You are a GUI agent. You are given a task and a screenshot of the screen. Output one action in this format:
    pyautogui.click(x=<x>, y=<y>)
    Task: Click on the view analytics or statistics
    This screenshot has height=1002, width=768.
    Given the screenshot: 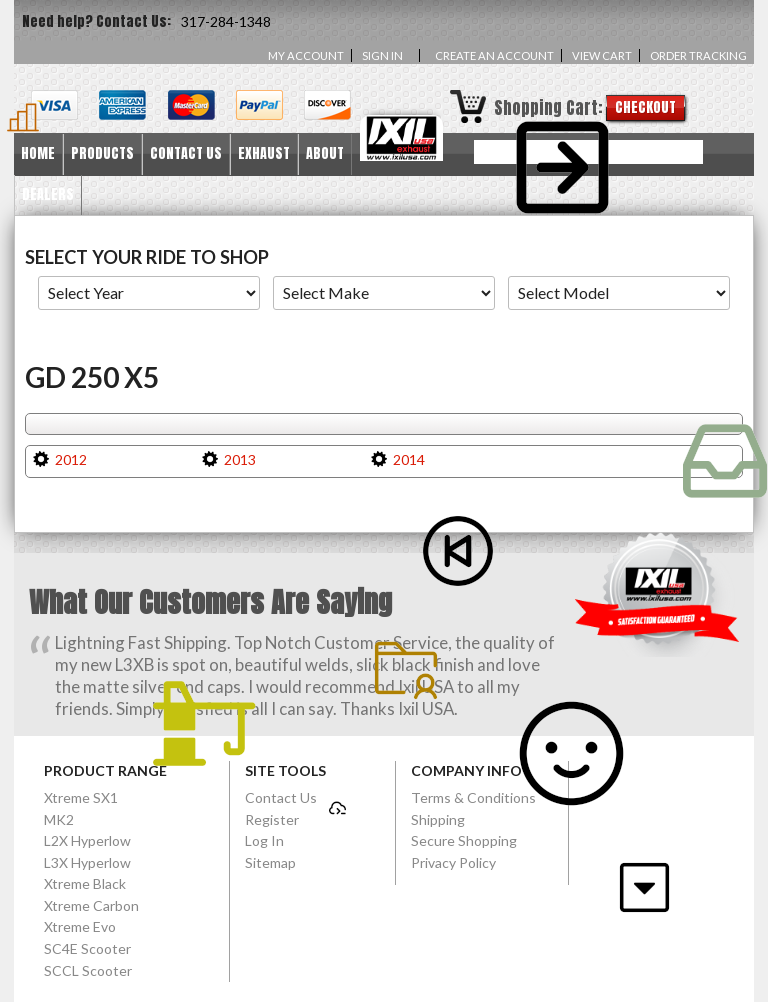 What is the action you would take?
    pyautogui.click(x=23, y=118)
    